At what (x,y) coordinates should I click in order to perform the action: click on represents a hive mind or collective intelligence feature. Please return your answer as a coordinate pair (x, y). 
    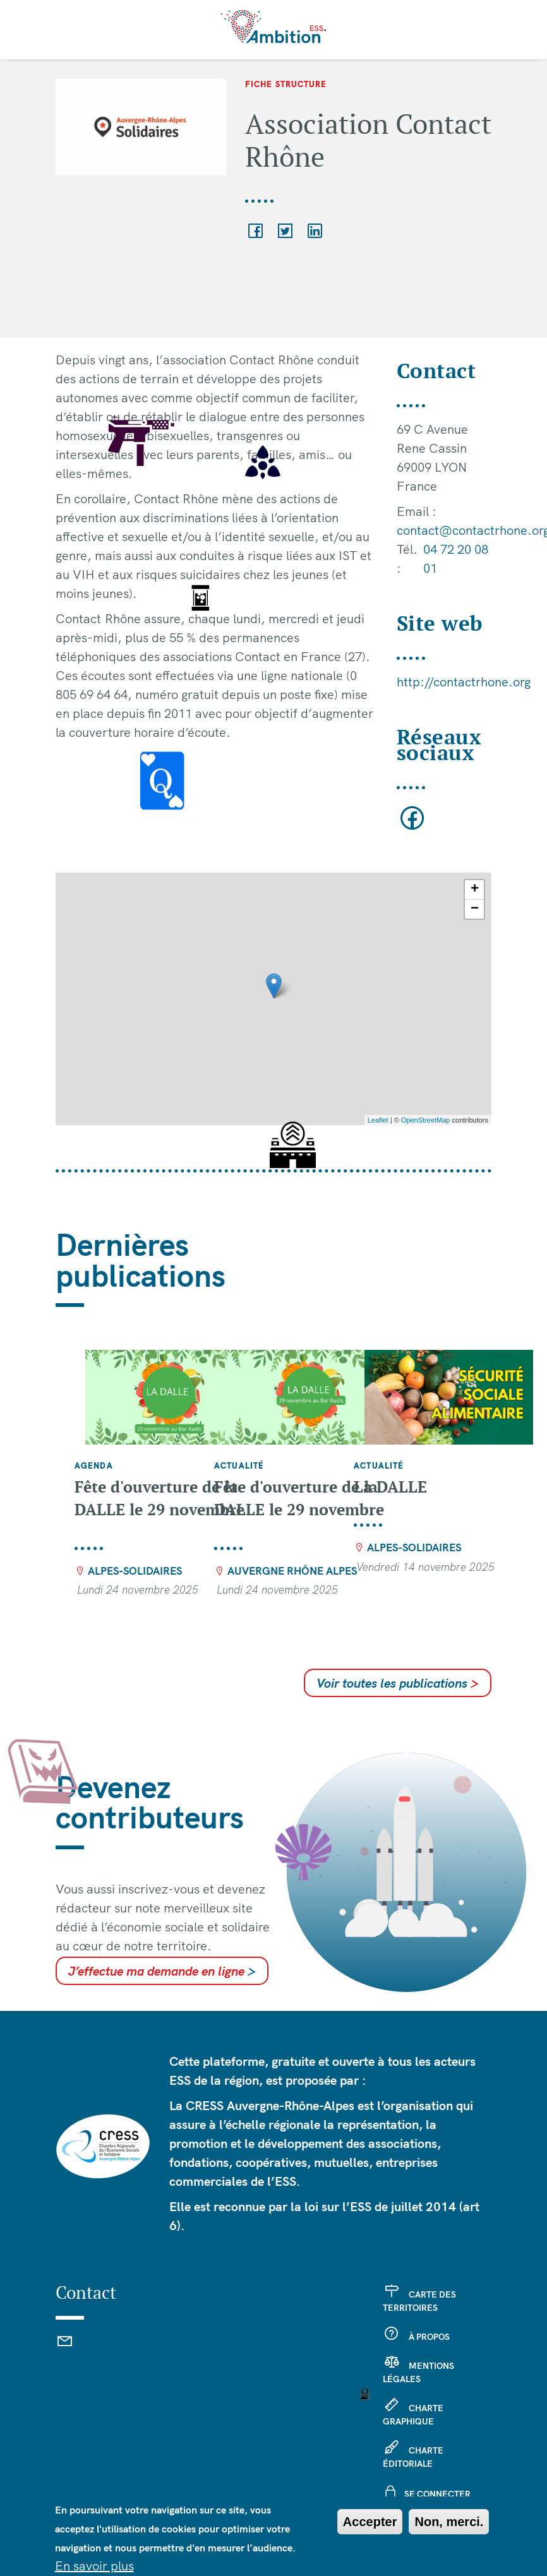
    Looking at the image, I should click on (263, 462).